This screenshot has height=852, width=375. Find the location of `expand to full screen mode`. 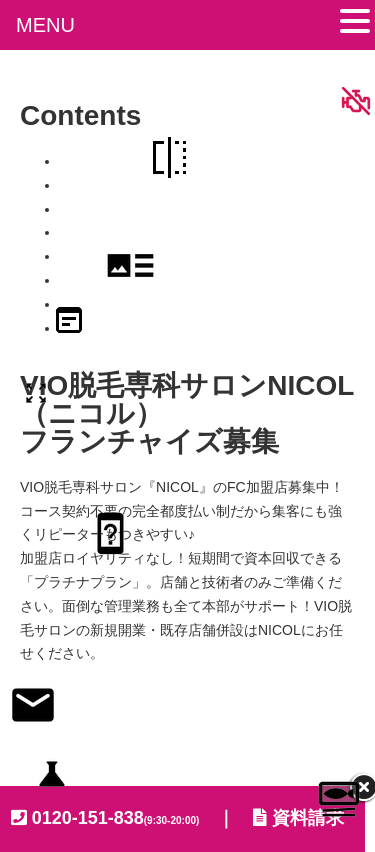

expand to full screen mode is located at coordinates (36, 393).